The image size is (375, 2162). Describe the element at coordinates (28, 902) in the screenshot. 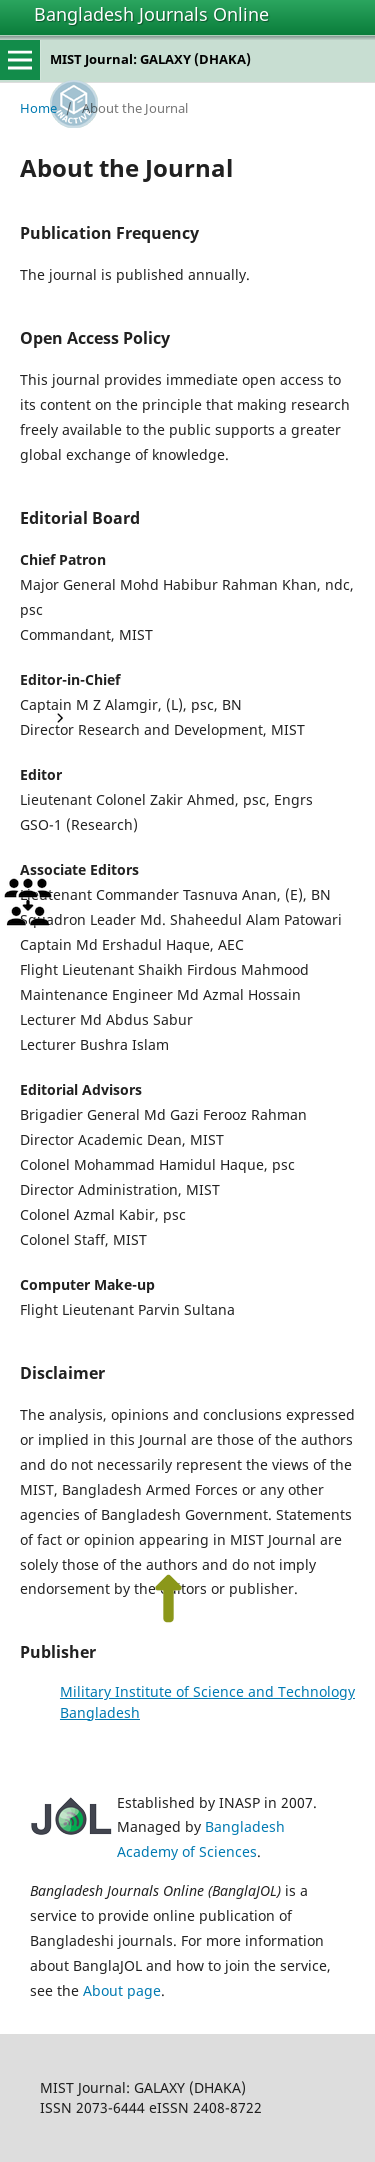

I see `reduce maximum occupancy or group size` at that location.